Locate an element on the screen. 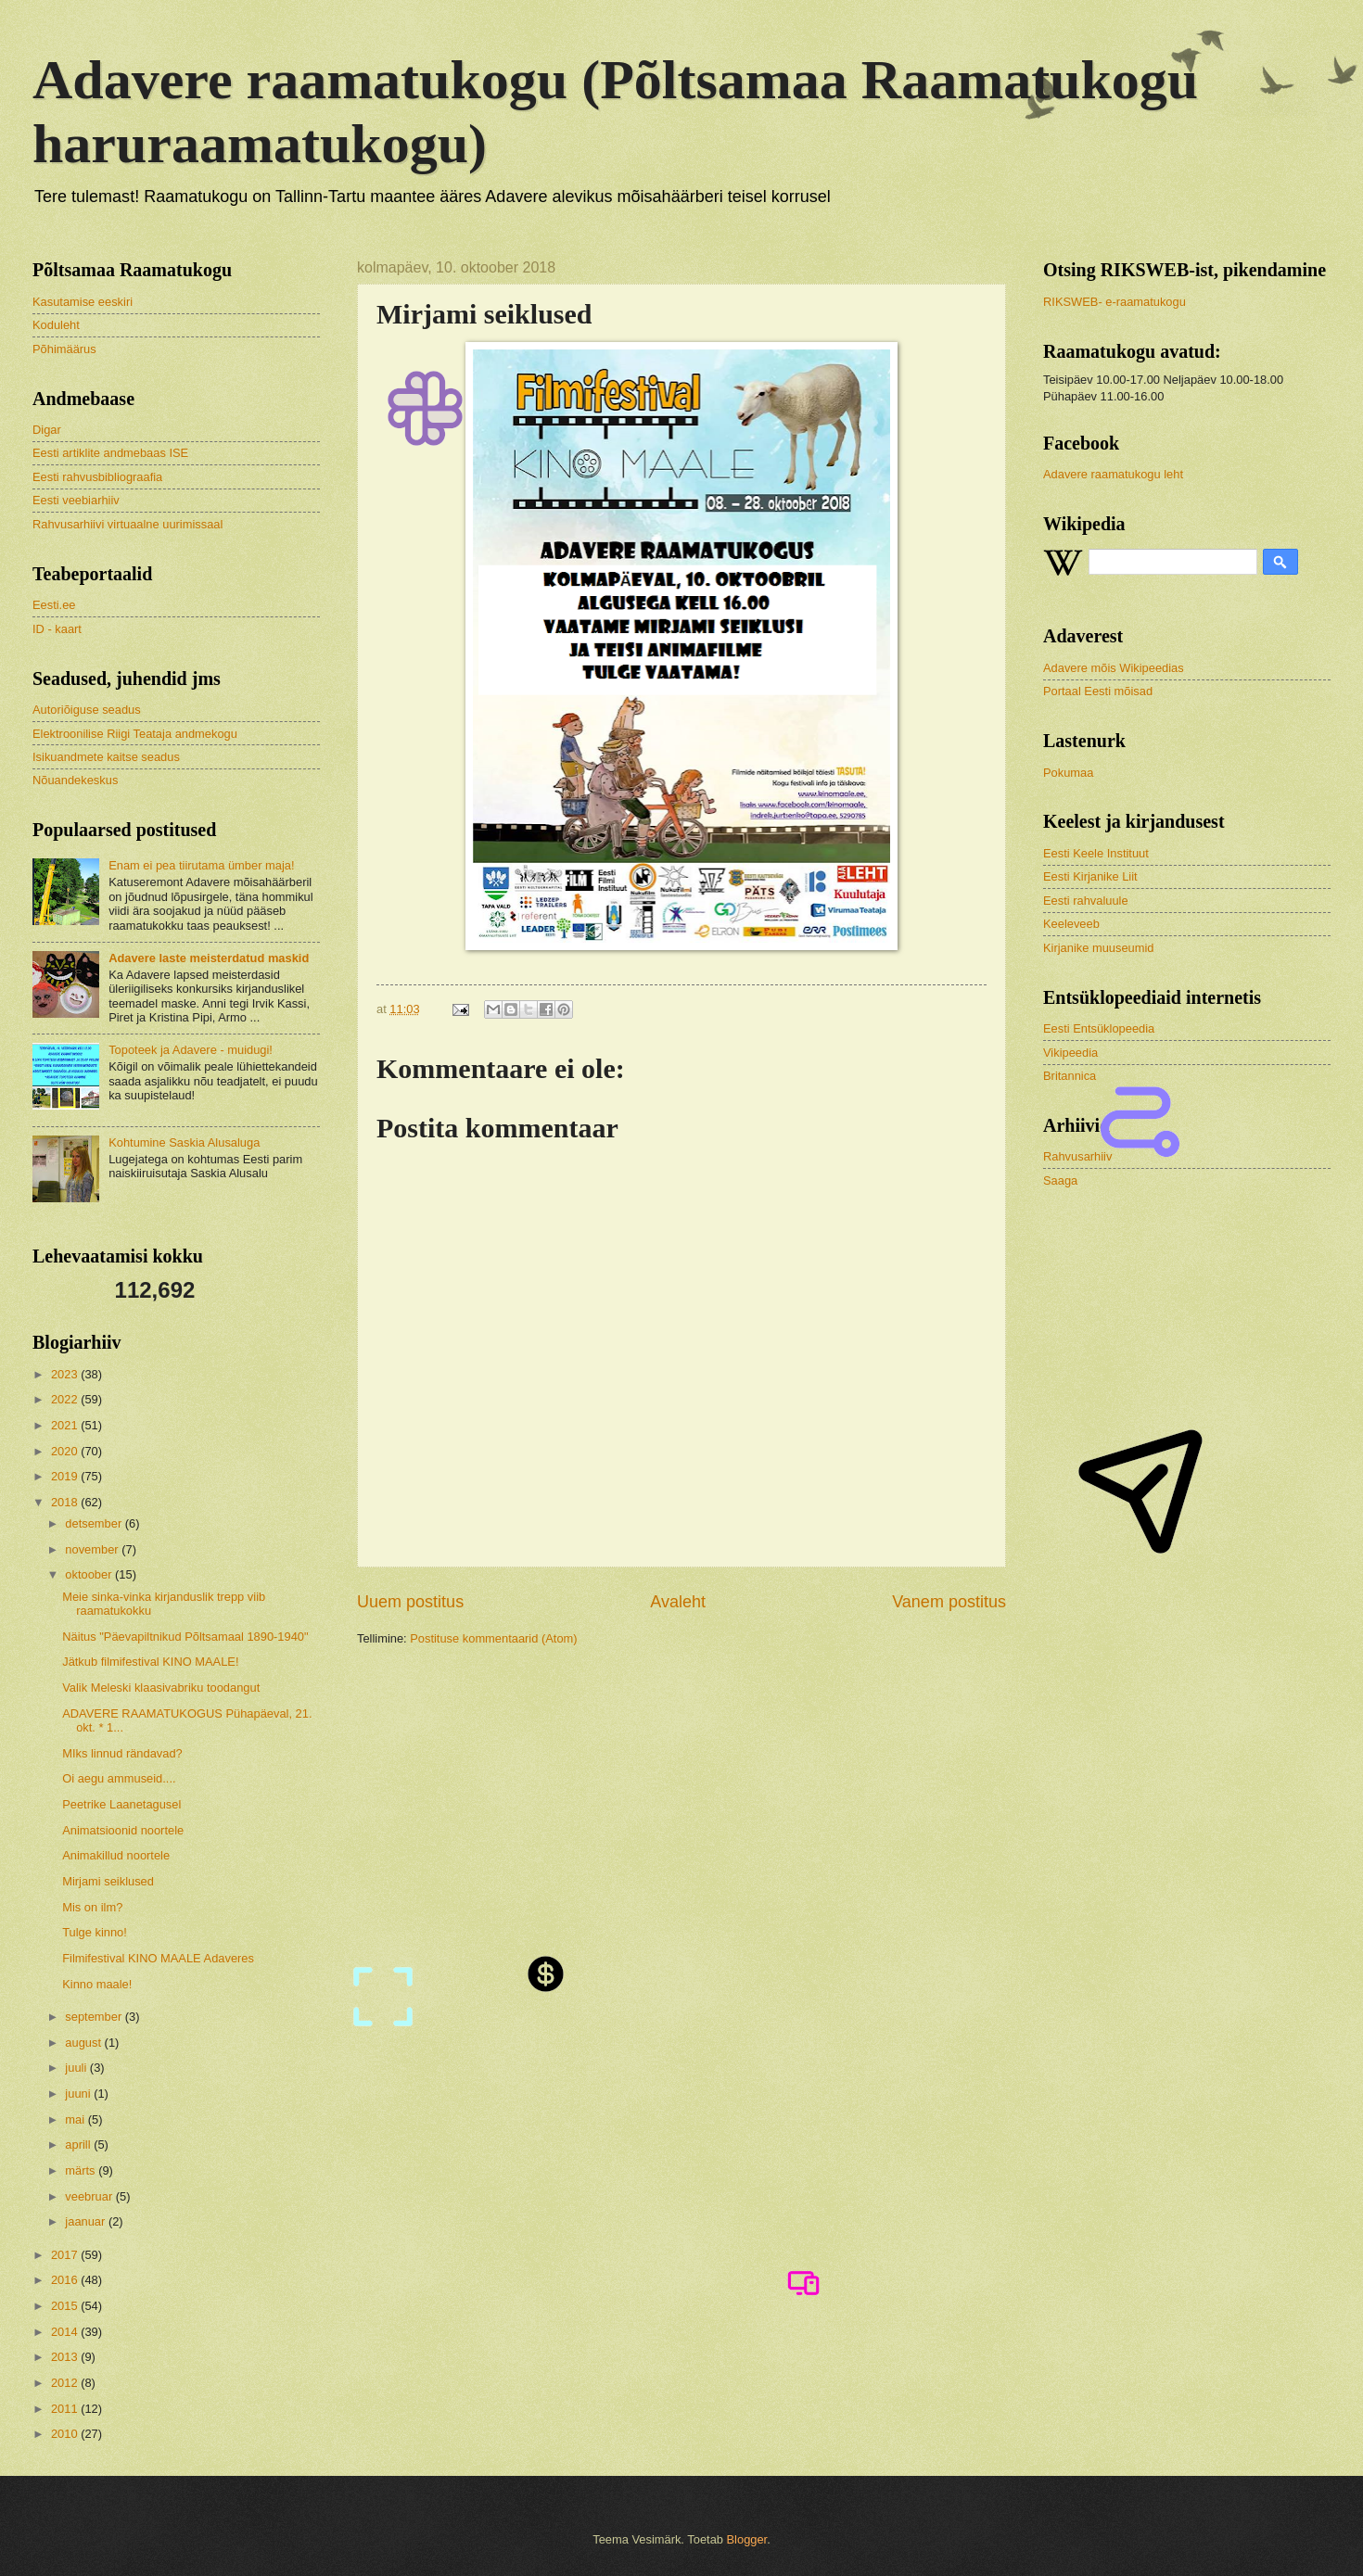 The height and width of the screenshot is (2576, 1363). manage connected devices is located at coordinates (803, 2283).